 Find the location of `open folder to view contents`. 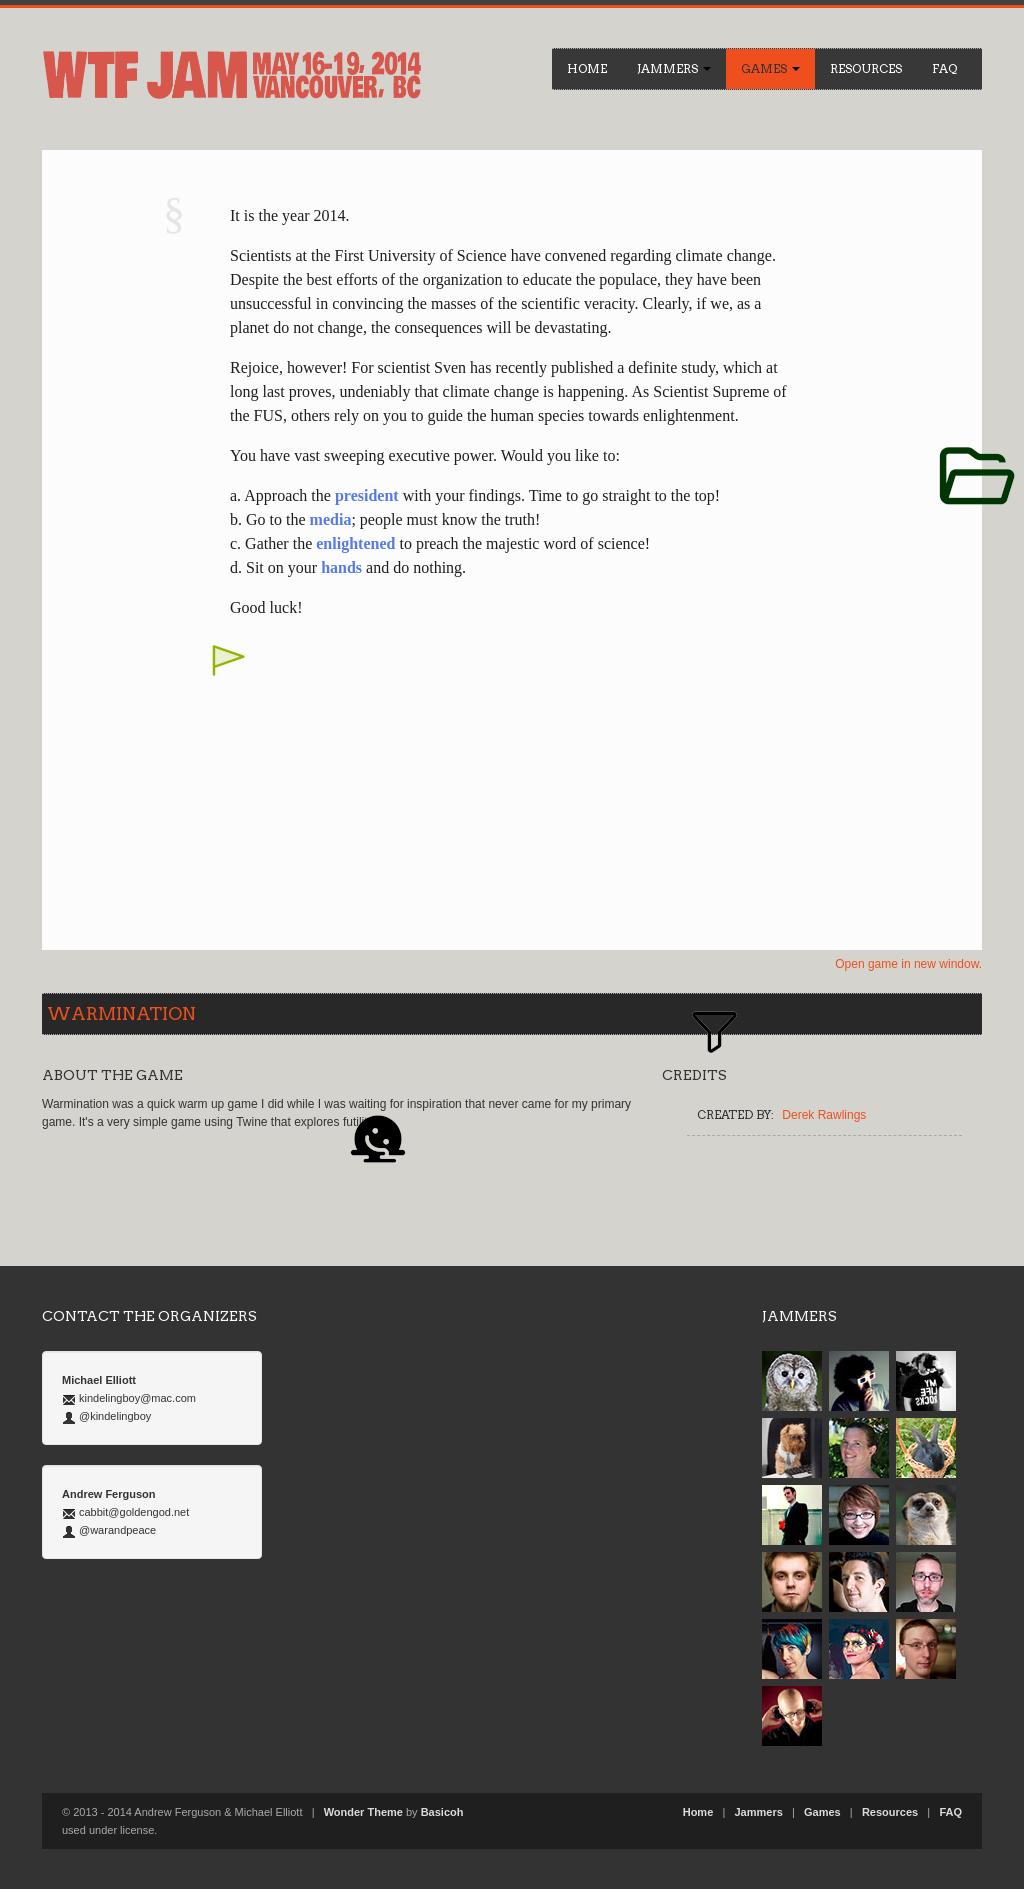

open folder to view contents is located at coordinates (975, 478).